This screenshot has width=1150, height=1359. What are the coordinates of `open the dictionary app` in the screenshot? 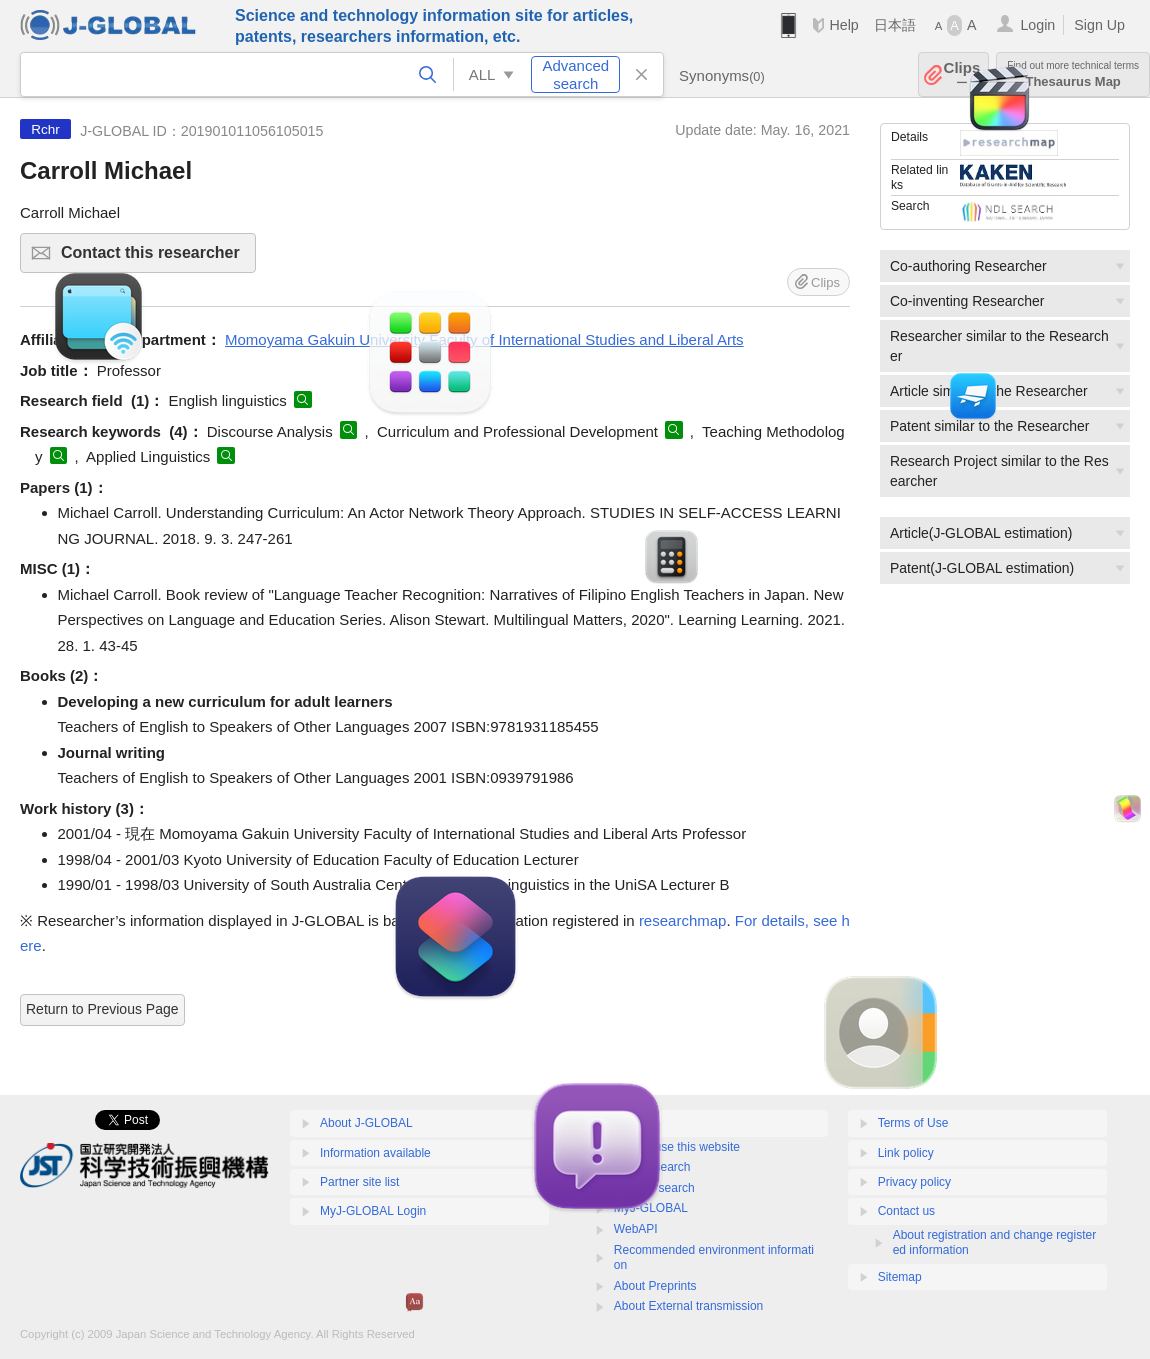 It's located at (414, 1301).